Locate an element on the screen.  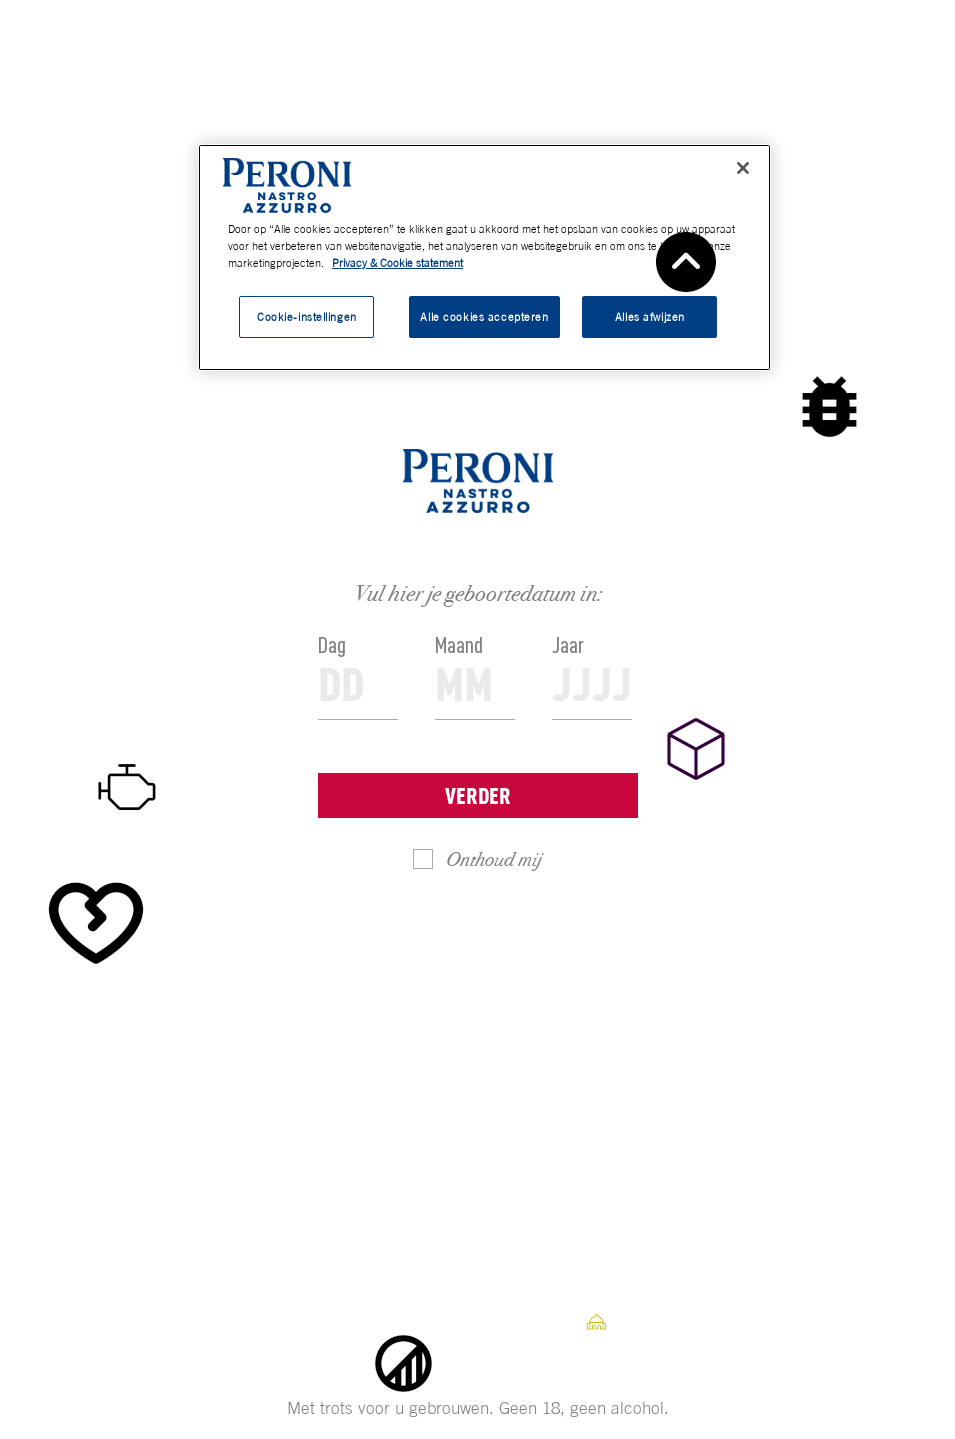
scroll to top of page is located at coordinates (686, 262).